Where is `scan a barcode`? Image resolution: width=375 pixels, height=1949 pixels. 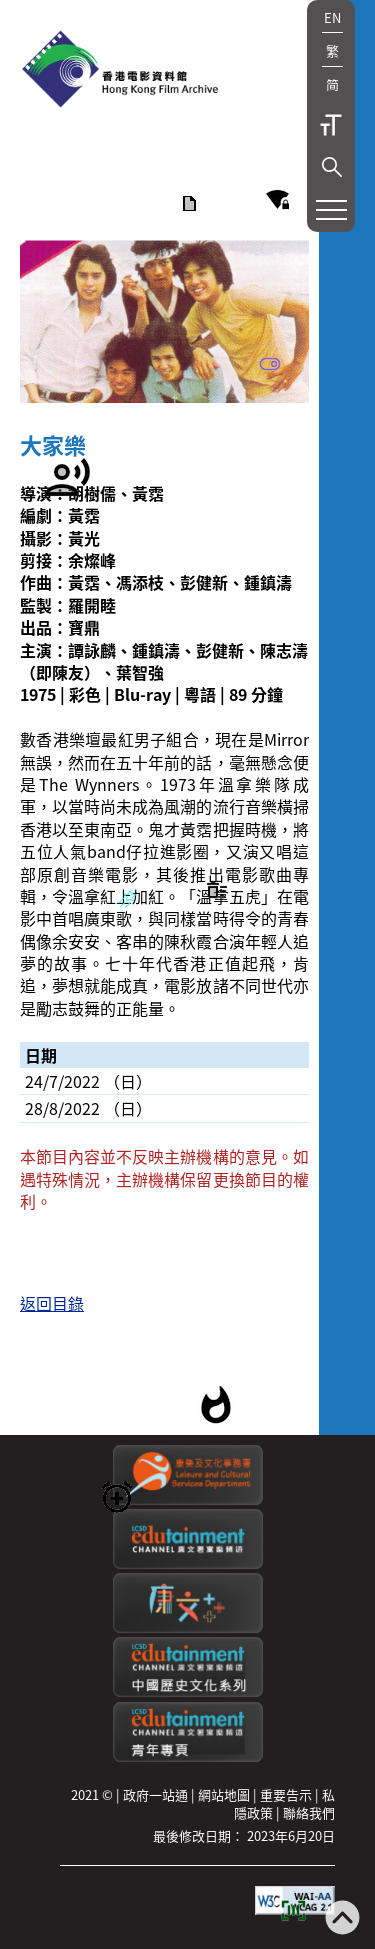 scan a barcode is located at coordinates (293, 1910).